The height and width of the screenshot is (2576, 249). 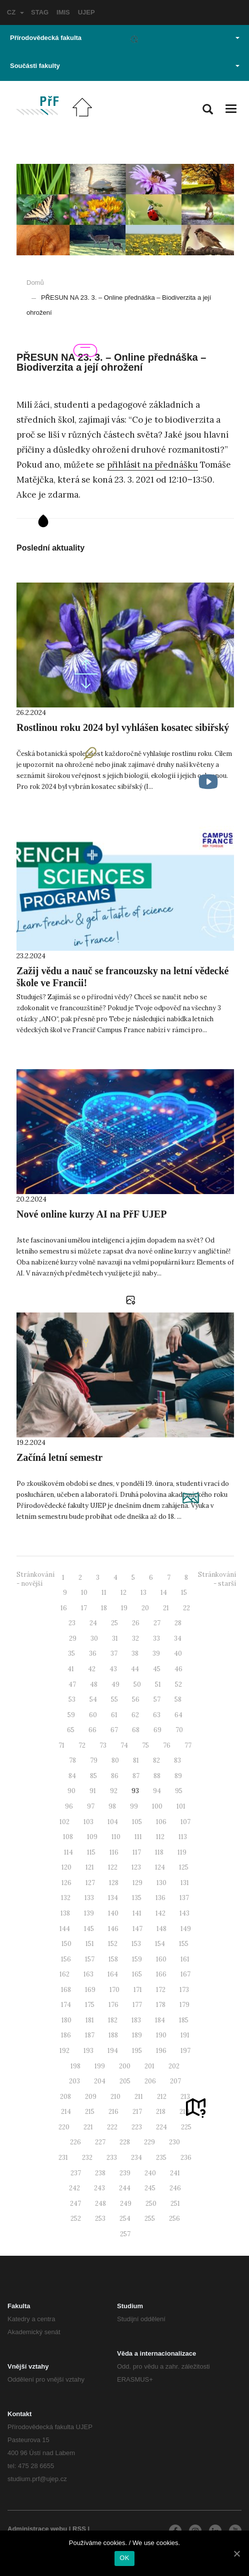 What do you see at coordinates (134, 39) in the screenshot?
I see `view user's time or schedule` at bounding box center [134, 39].